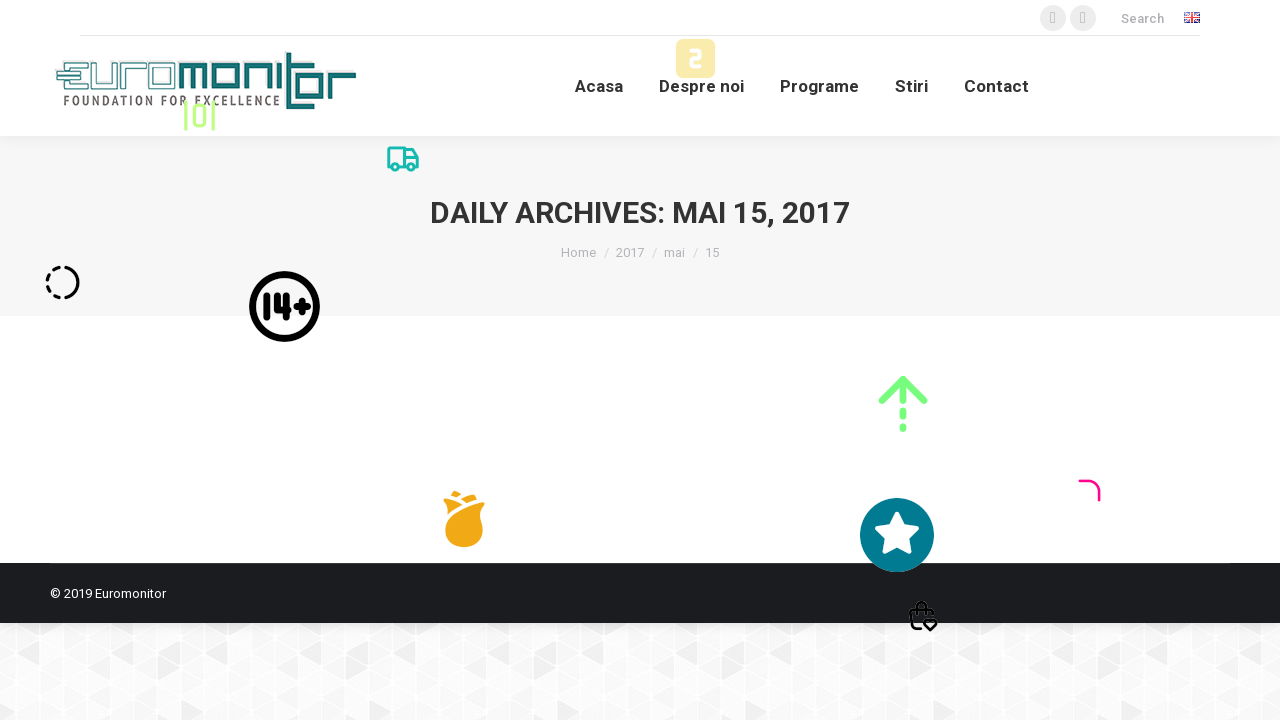 The image size is (1280, 720). I want to click on set top-right corner radius, so click(1089, 490).